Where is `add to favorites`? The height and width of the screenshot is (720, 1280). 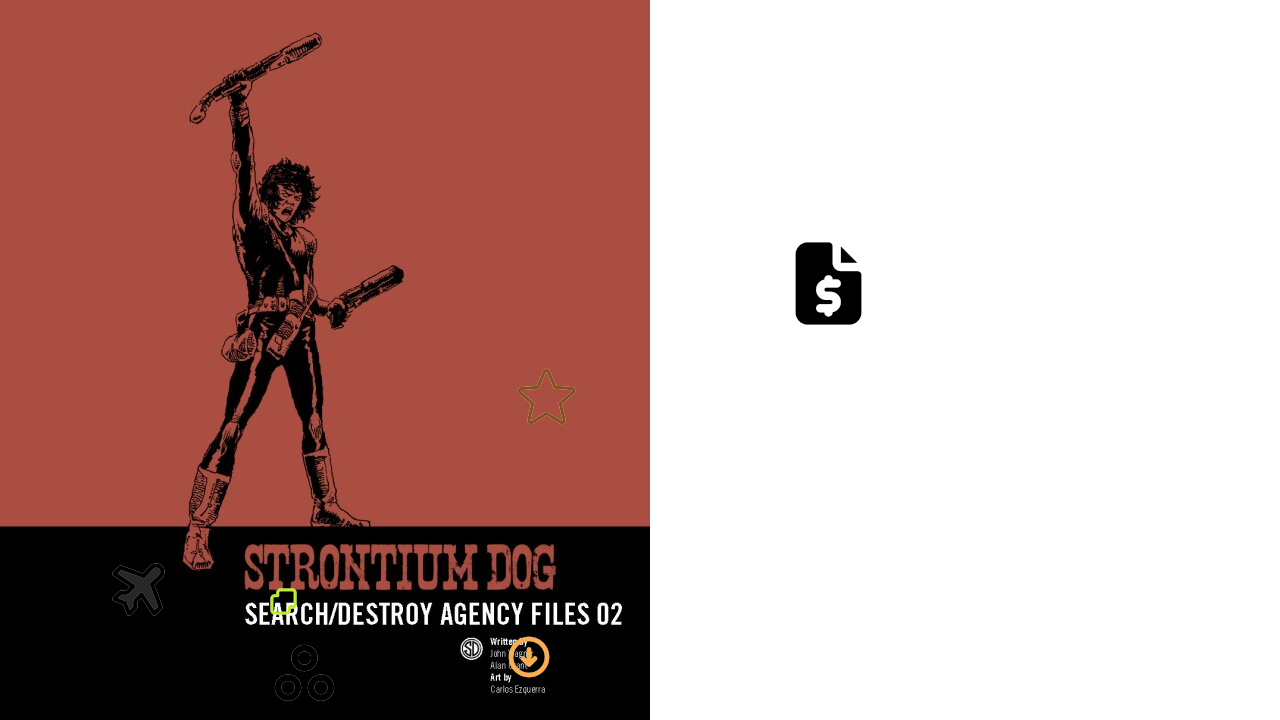
add to favorites is located at coordinates (546, 397).